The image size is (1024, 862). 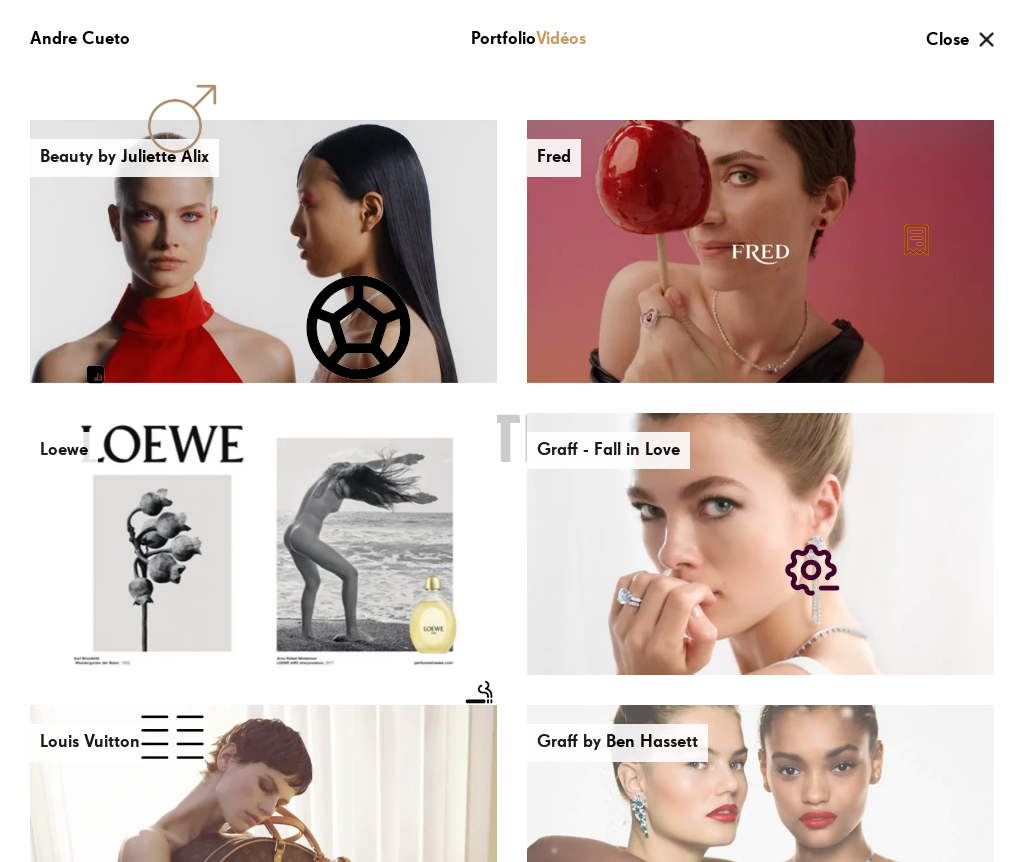 I want to click on align content to bottom-right corner, so click(x=95, y=374).